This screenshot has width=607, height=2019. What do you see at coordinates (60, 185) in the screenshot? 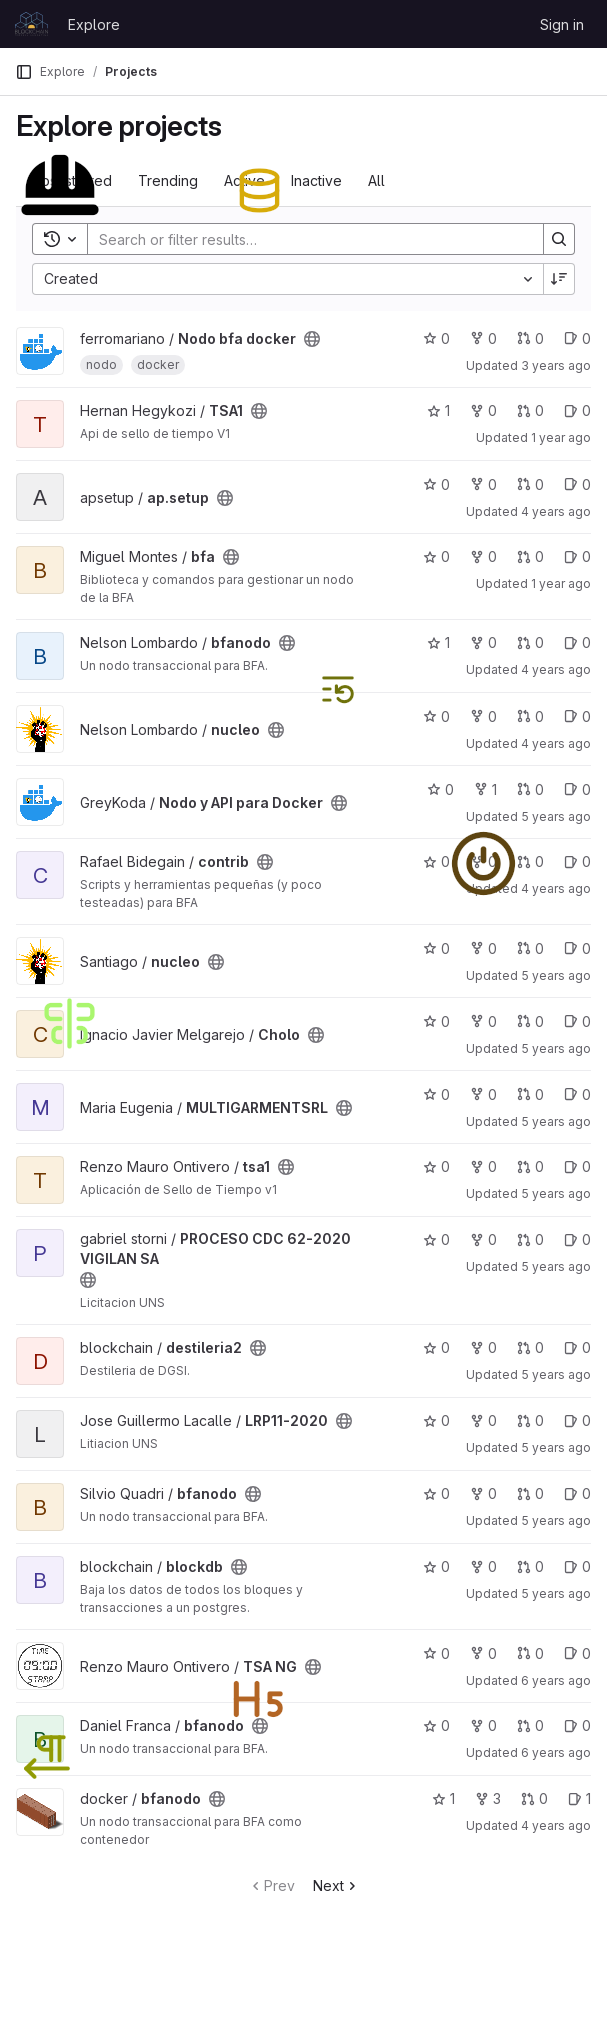
I see `access construction or worksite safety settings` at bounding box center [60, 185].